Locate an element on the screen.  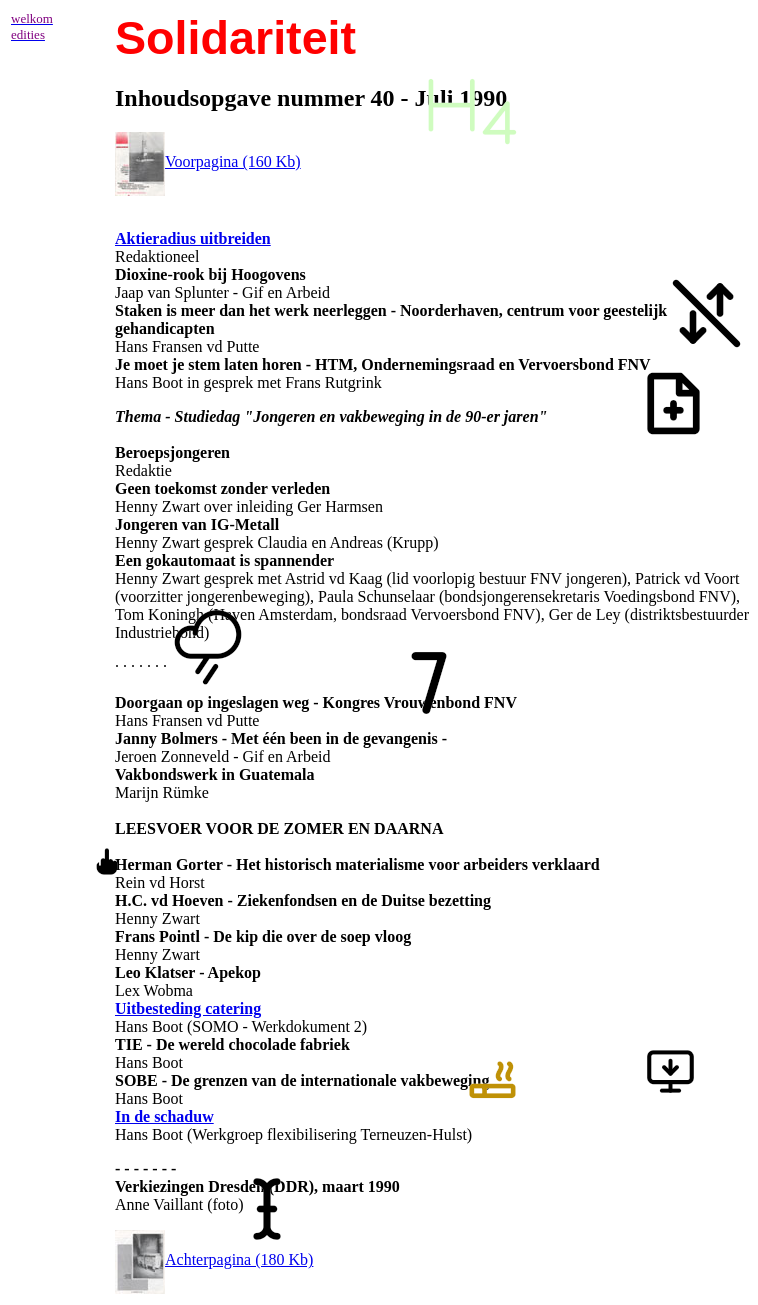
view current weather conditions is located at coordinates (208, 646).